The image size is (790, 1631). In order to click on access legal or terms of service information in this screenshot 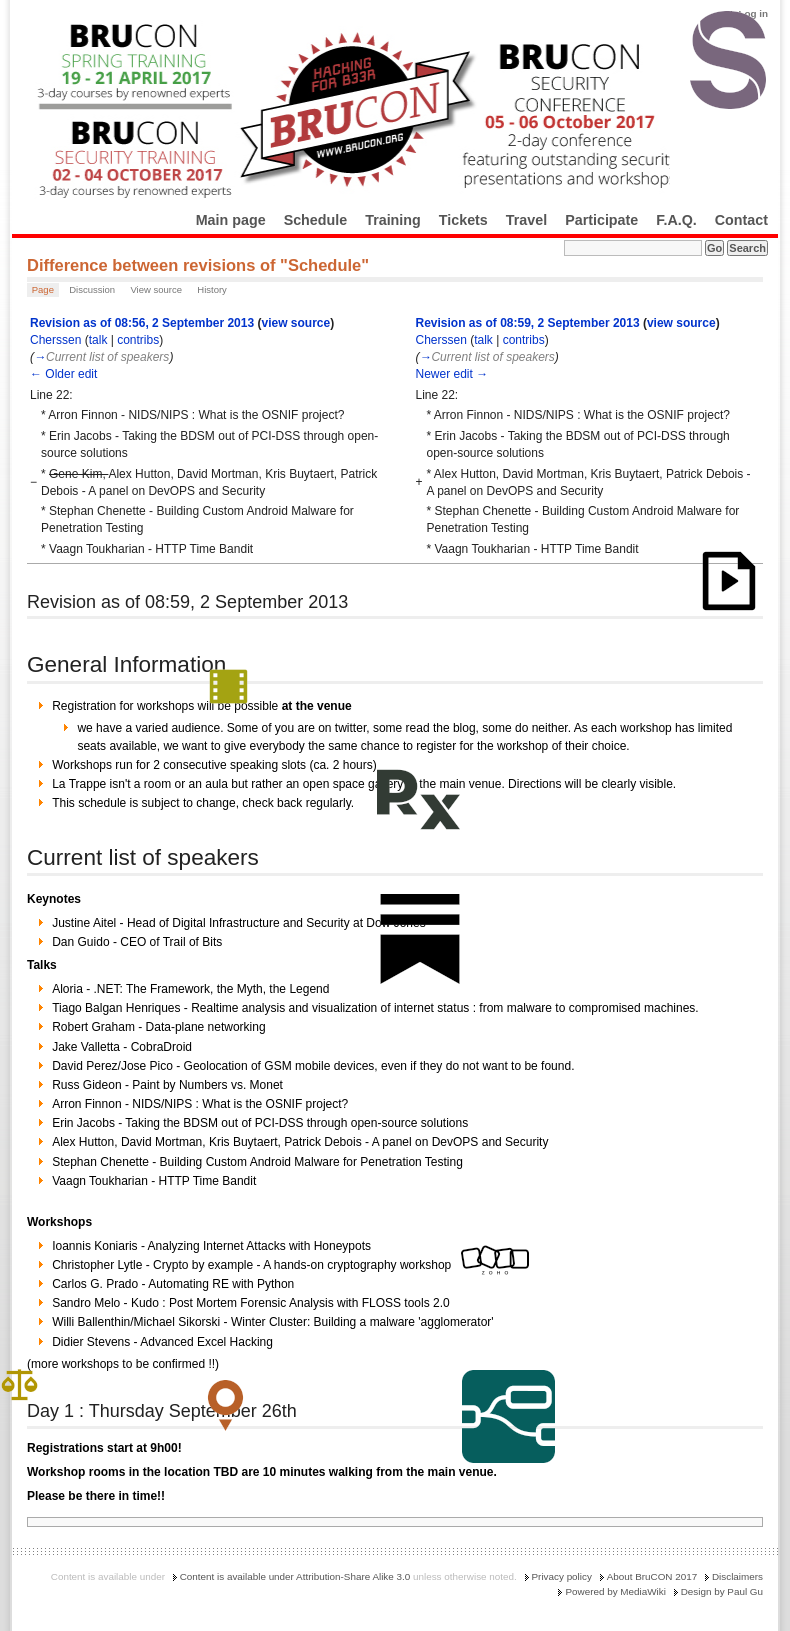, I will do `click(19, 1385)`.